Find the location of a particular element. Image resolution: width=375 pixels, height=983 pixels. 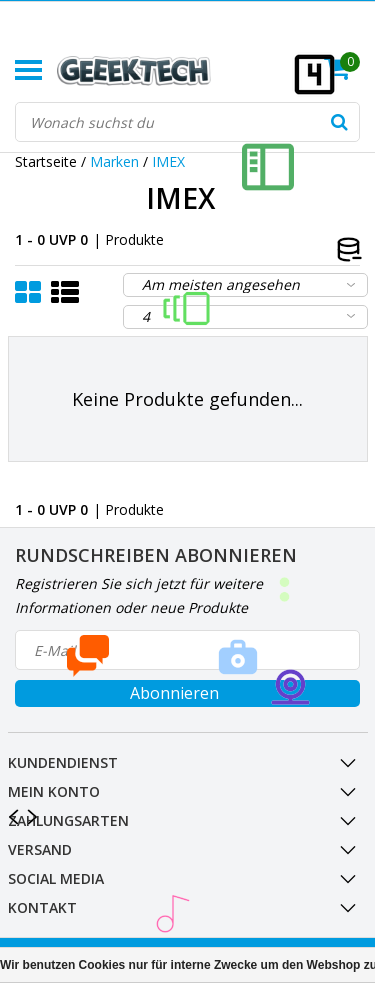

access more options or actions is located at coordinates (284, 589).